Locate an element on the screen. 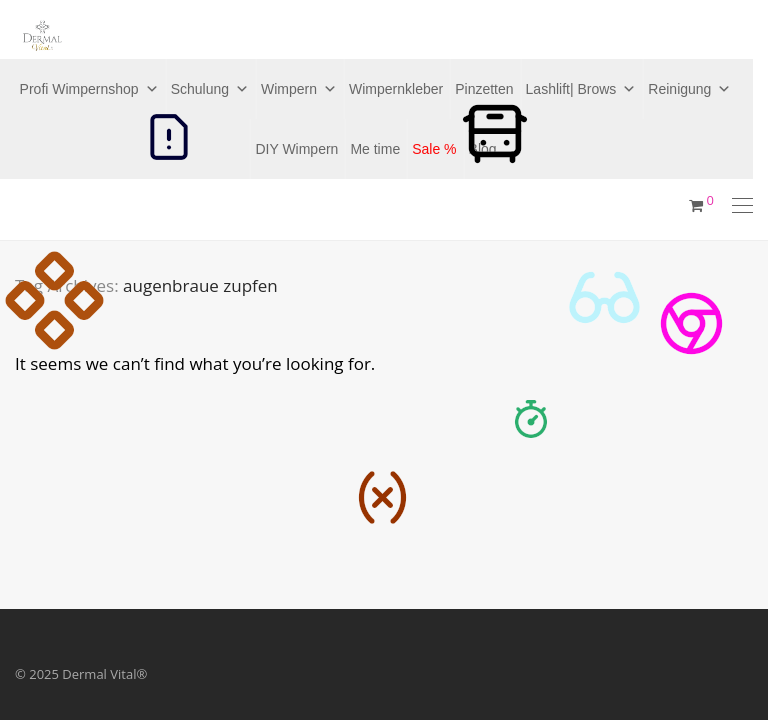  view bus or public transit options is located at coordinates (495, 134).